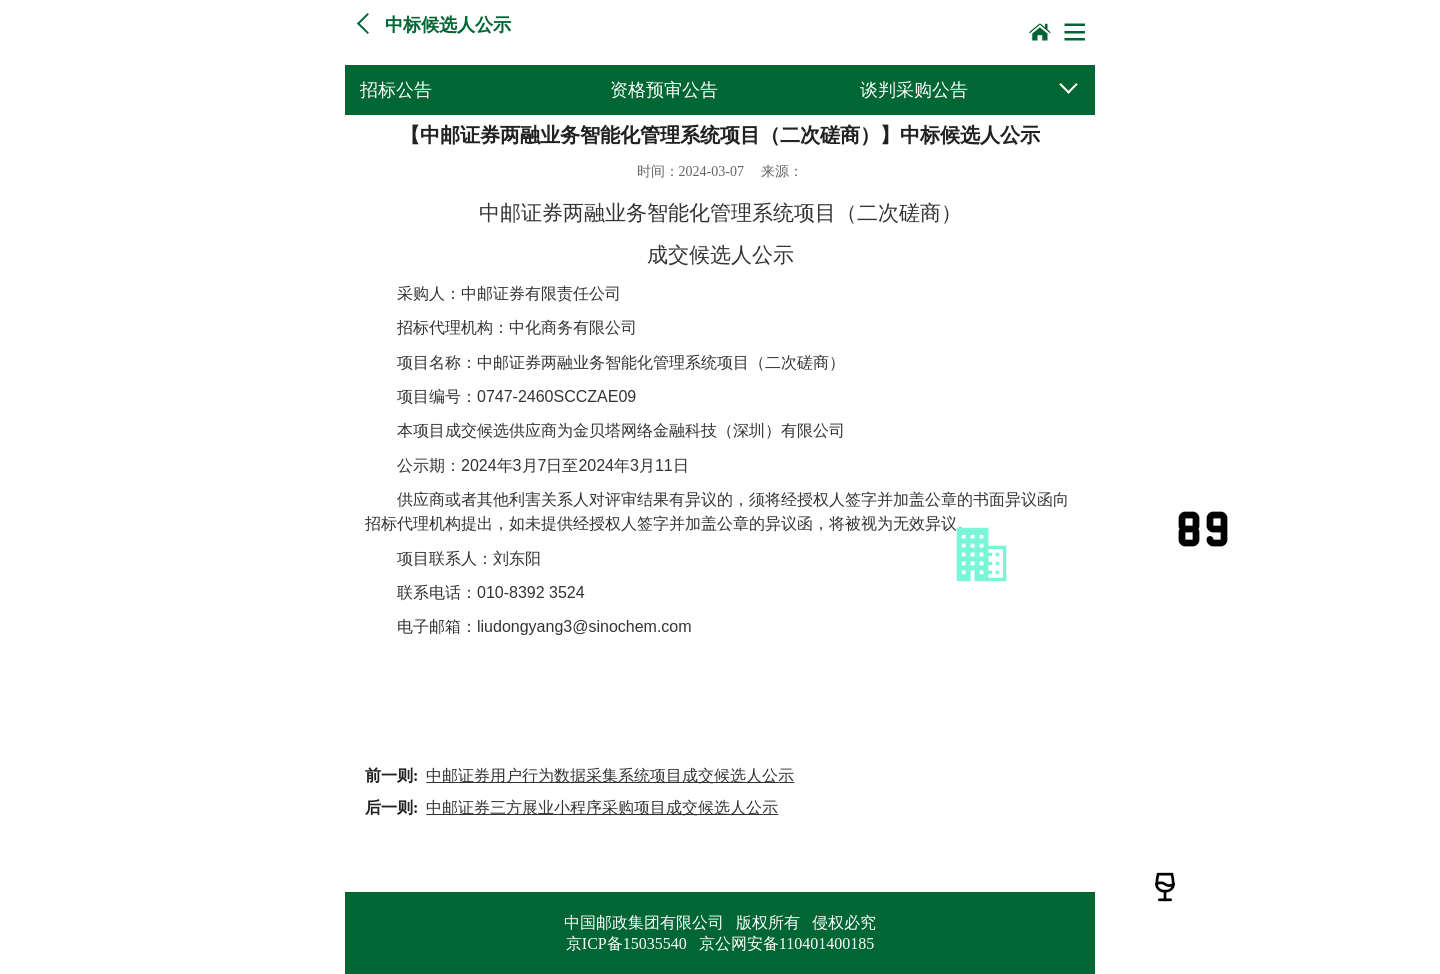  What do you see at coordinates (1203, 529) in the screenshot?
I see `displays the number 89 as a count or badge indicator` at bounding box center [1203, 529].